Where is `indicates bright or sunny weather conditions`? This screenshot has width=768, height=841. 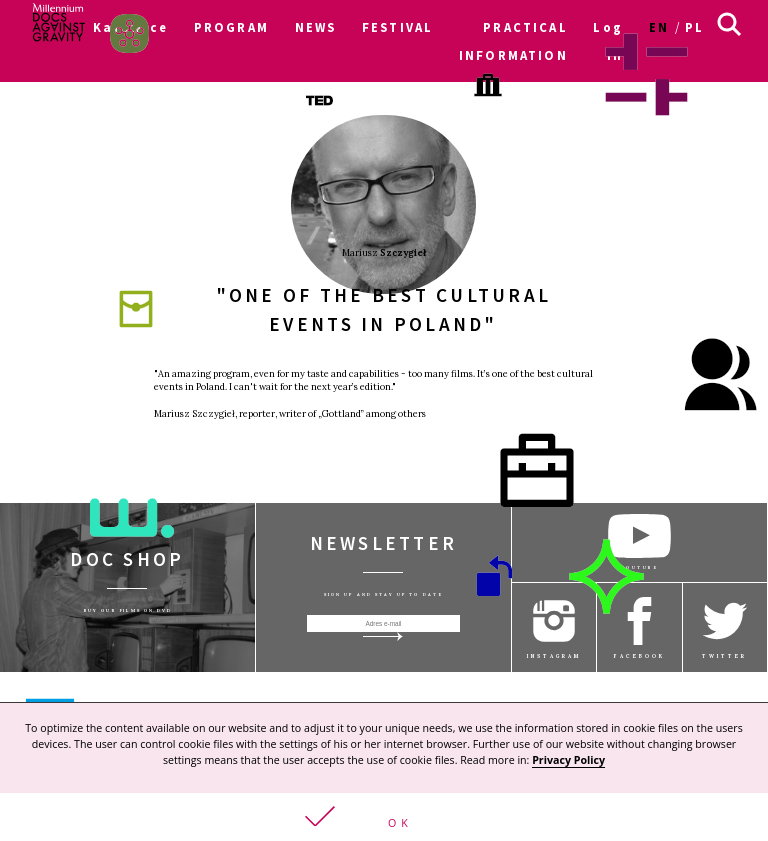
indicates bright or sunny weather conditions is located at coordinates (606, 576).